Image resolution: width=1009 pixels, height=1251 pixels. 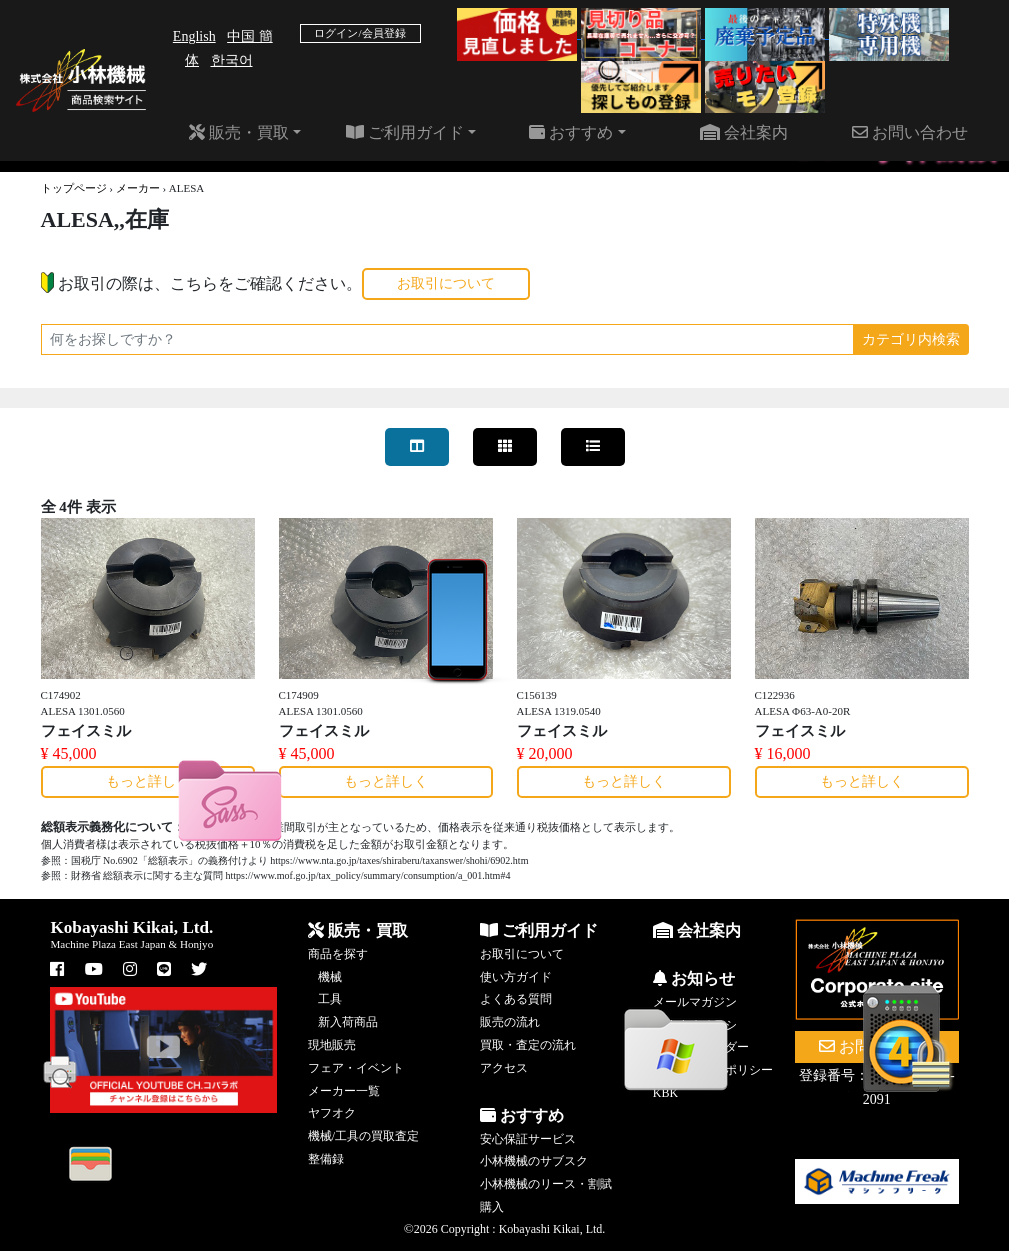 I want to click on preview document before printing, so click(x=60, y=1072).